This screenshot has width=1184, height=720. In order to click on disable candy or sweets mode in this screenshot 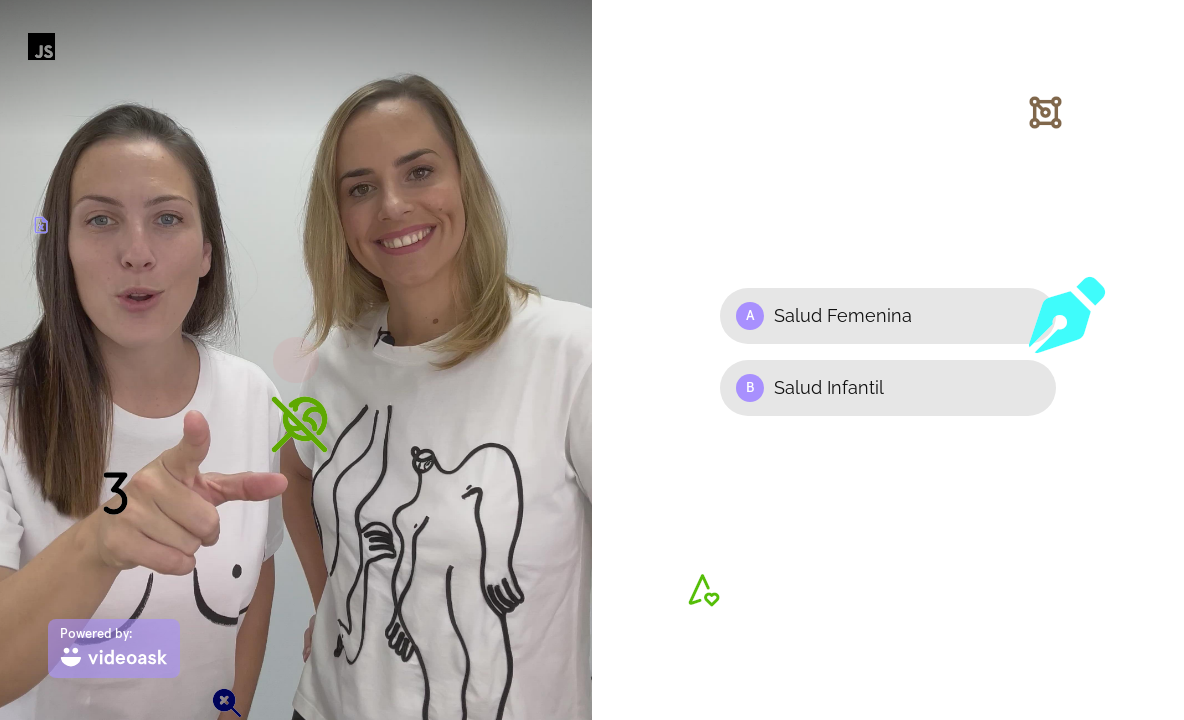, I will do `click(299, 424)`.